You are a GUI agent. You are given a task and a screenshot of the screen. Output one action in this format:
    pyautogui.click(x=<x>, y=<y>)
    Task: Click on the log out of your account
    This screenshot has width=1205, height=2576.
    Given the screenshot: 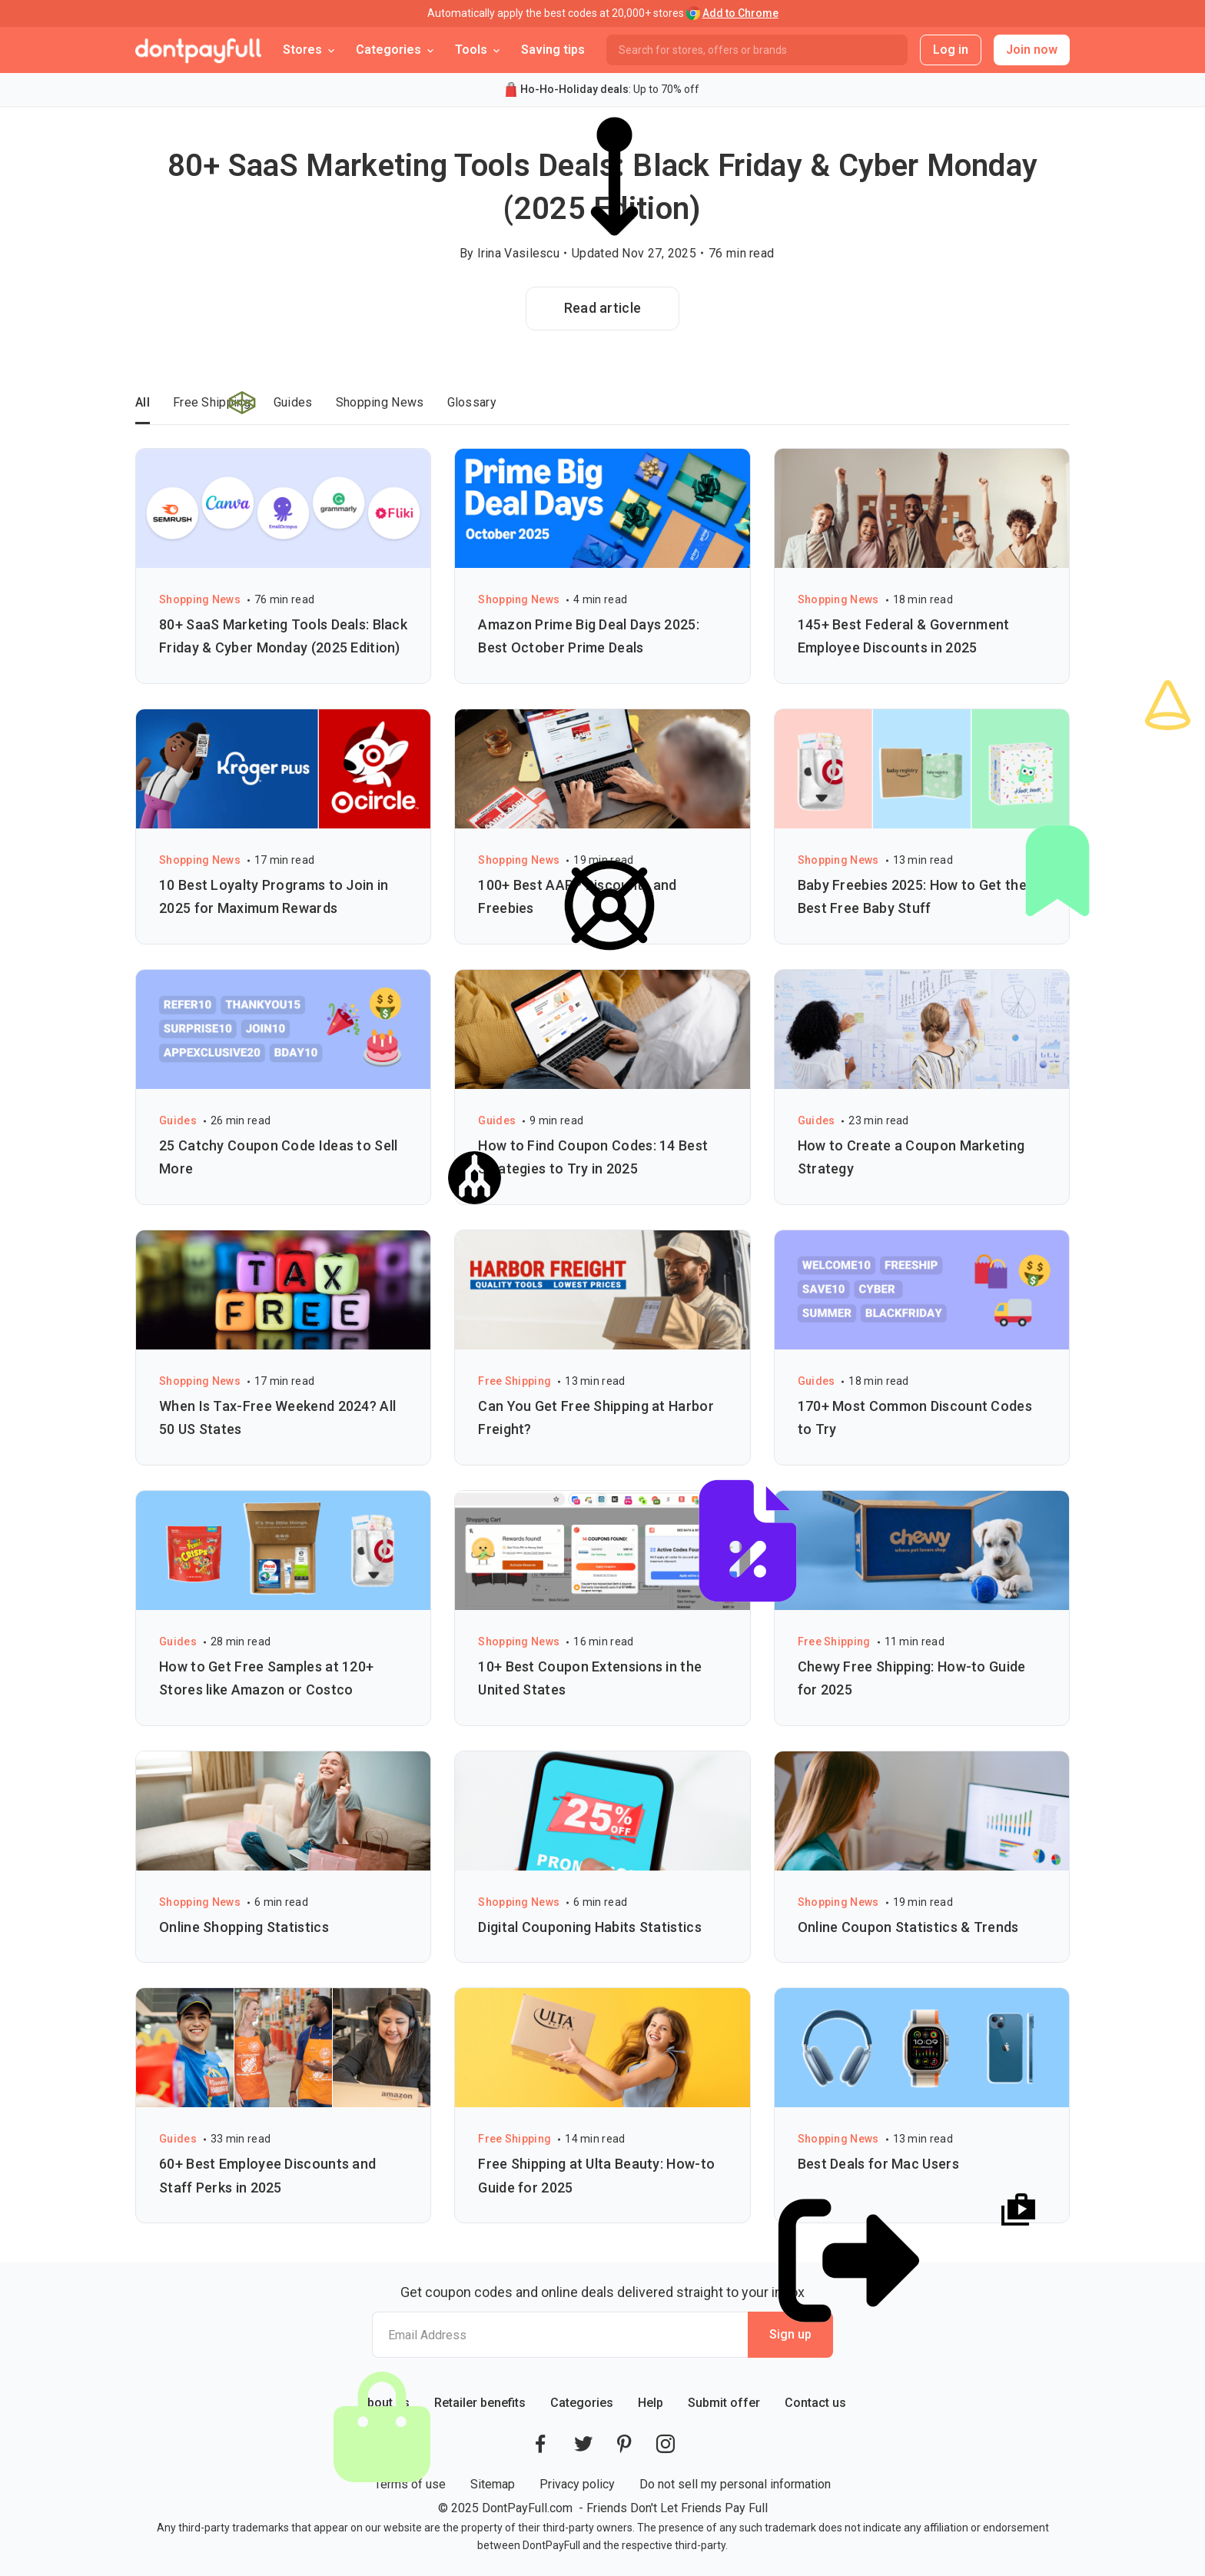 What is the action you would take?
    pyautogui.click(x=848, y=2260)
    